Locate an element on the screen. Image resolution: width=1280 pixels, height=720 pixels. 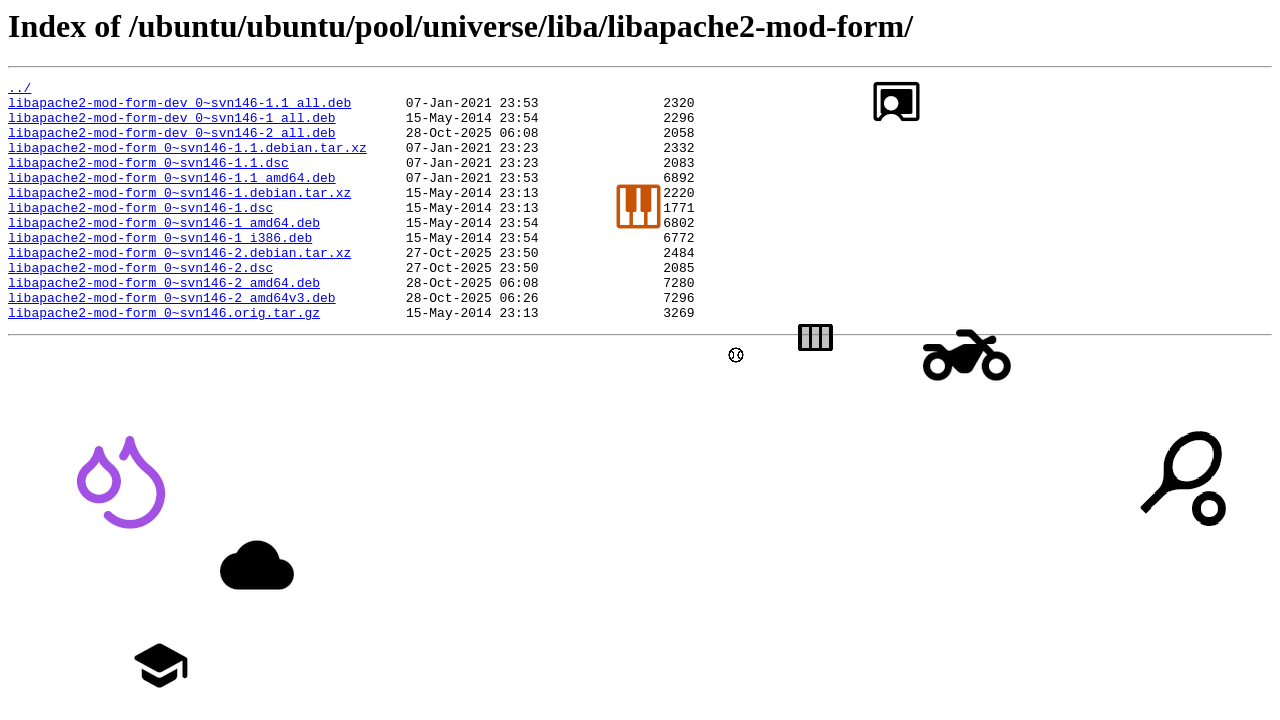
switch to week view in a calendar is located at coordinates (815, 337).